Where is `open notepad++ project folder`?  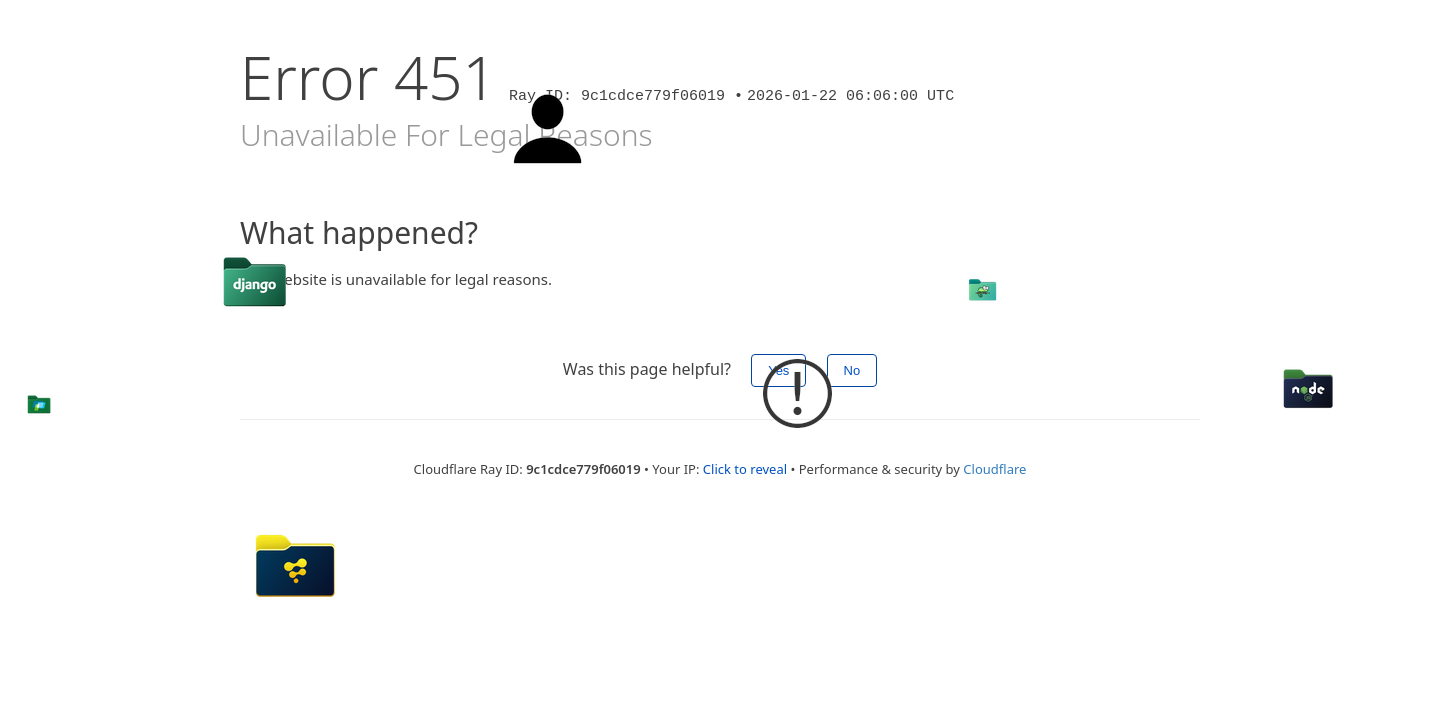
open notepad++ project folder is located at coordinates (982, 290).